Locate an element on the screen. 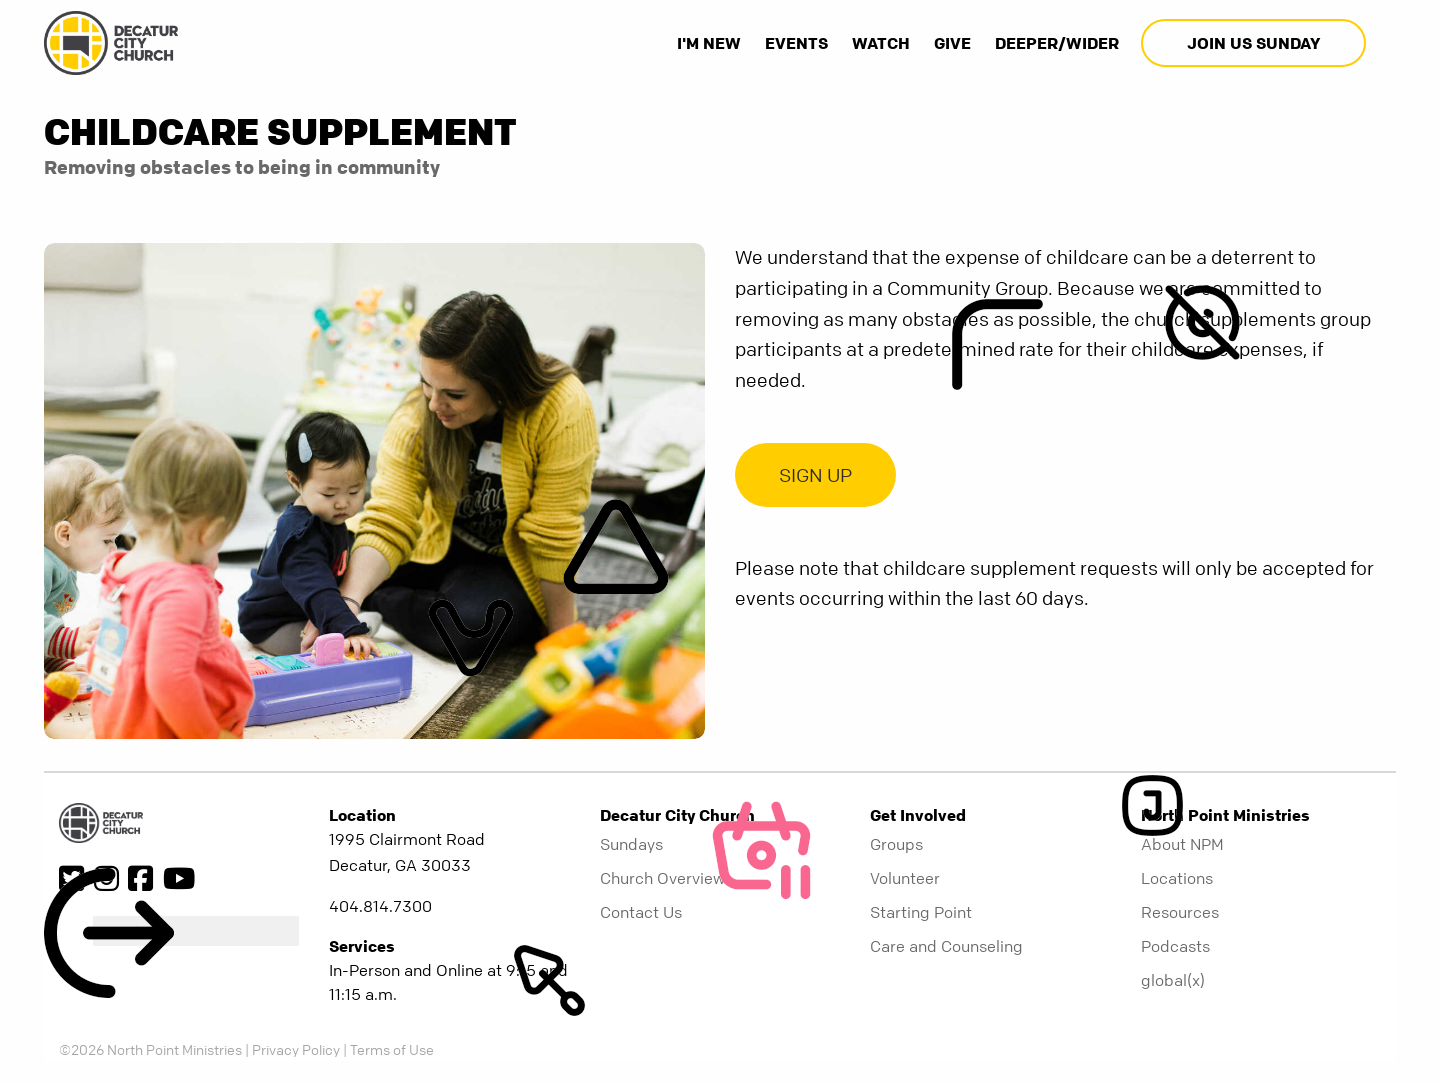  exit or log out of current session is located at coordinates (109, 933).